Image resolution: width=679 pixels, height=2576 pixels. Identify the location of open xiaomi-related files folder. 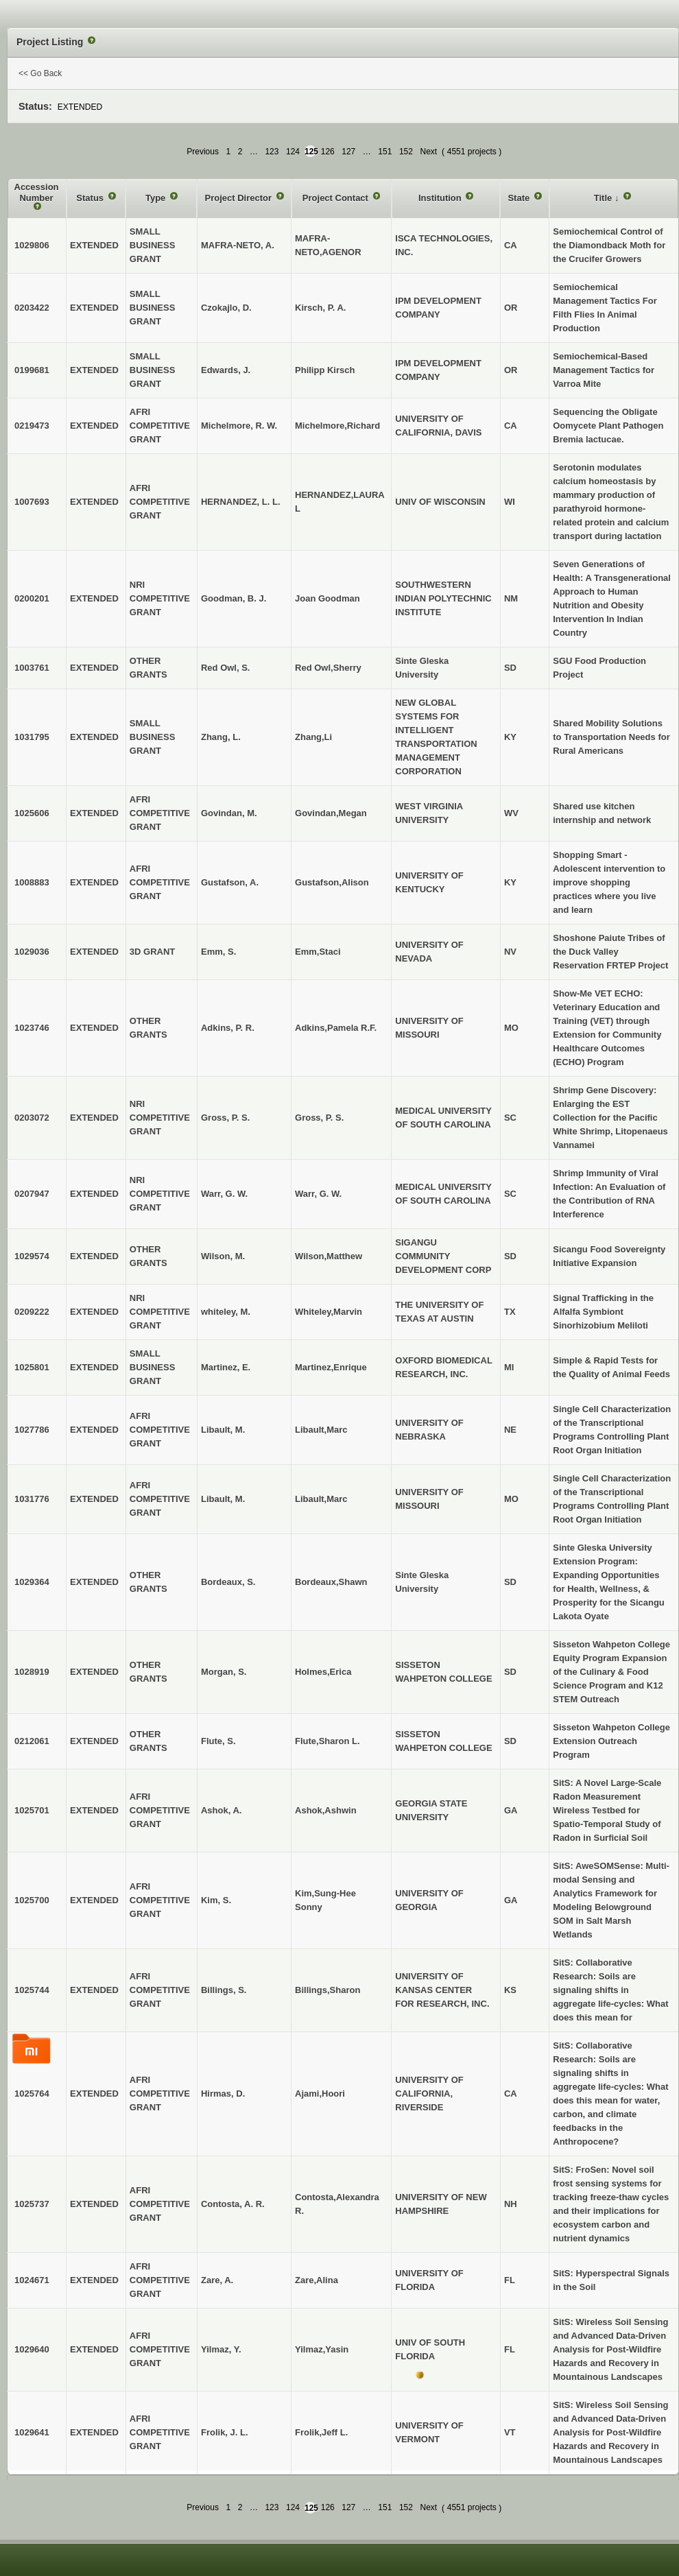
(31, 2049).